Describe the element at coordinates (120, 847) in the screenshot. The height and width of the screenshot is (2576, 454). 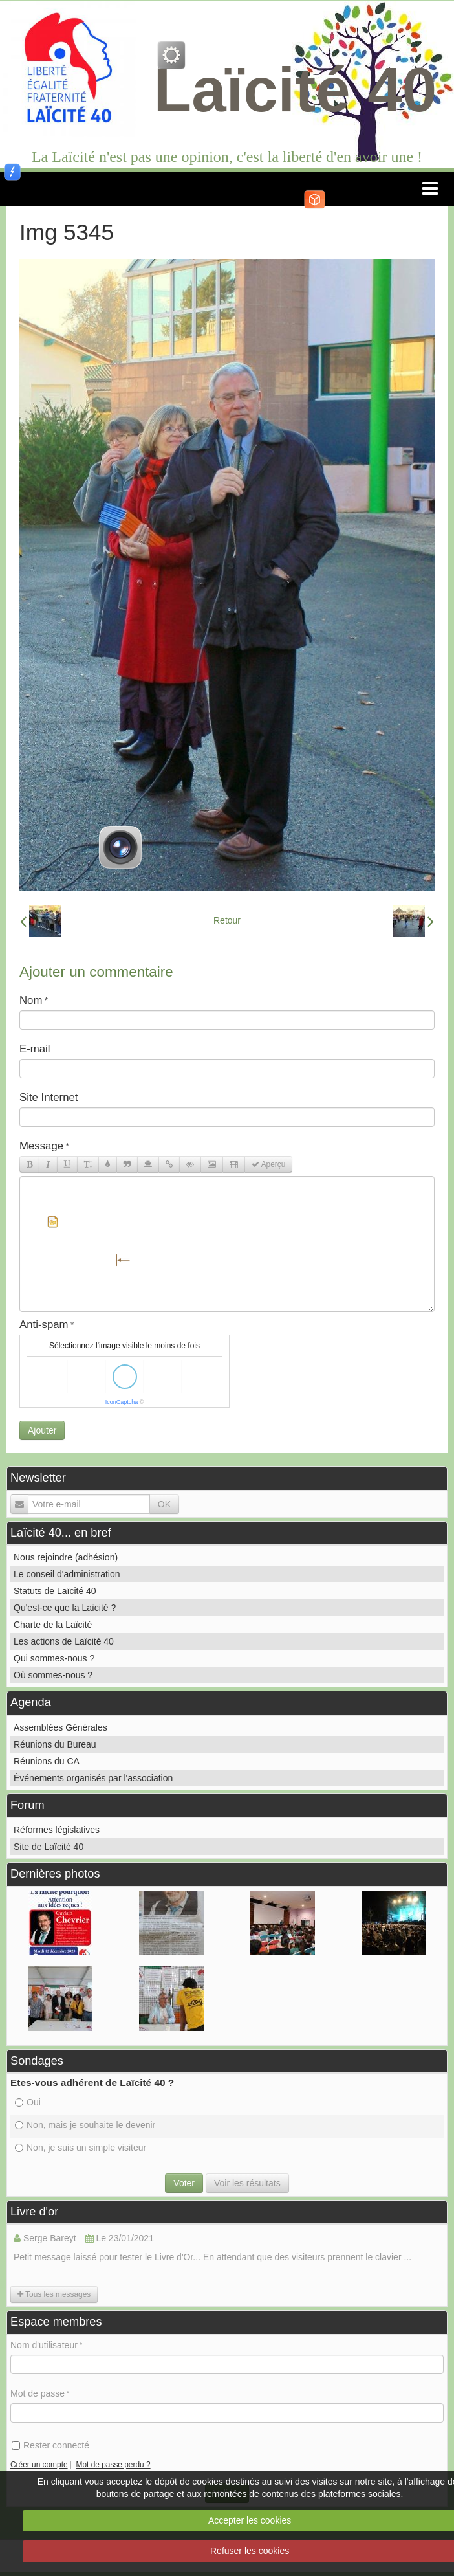
I see `open the camera app` at that location.